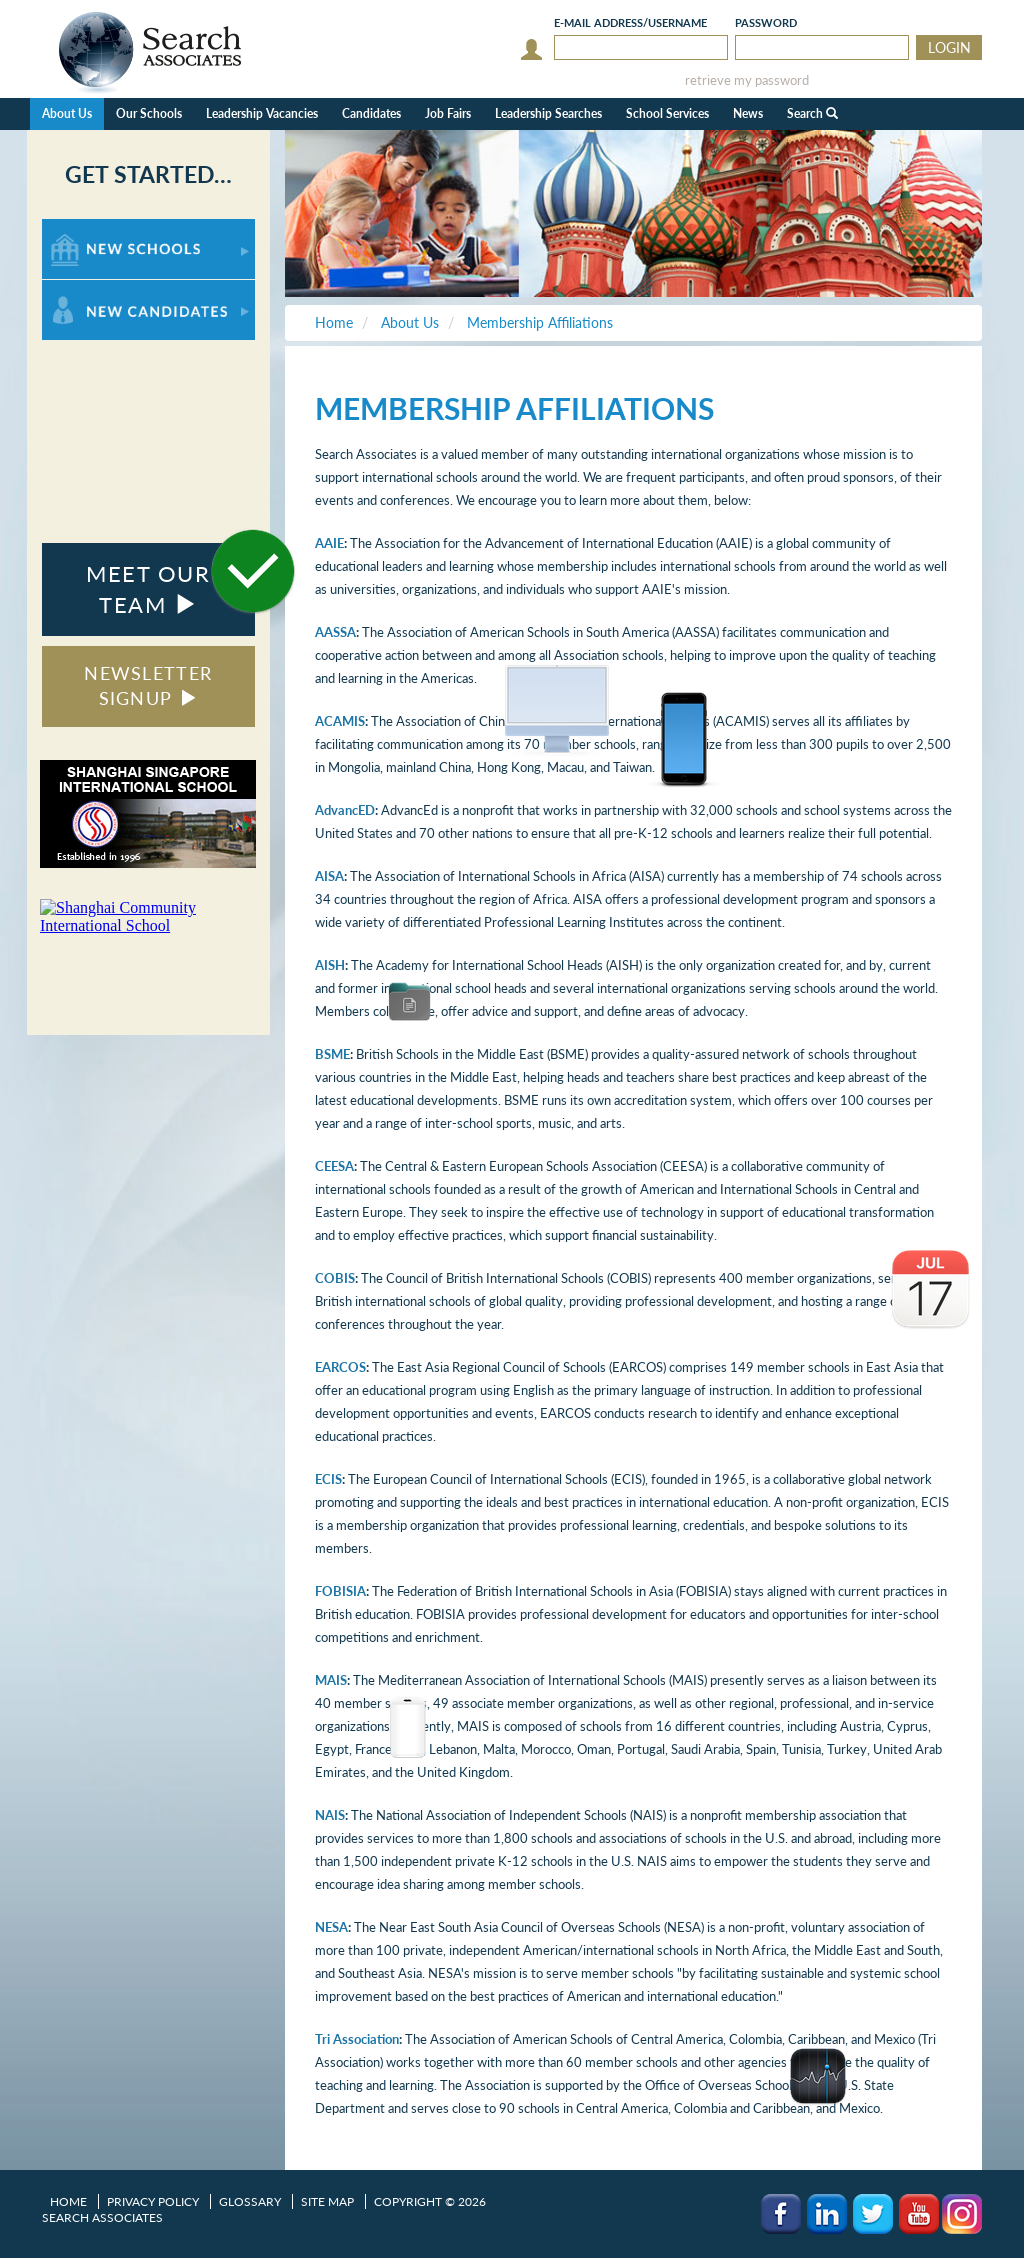 This screenshot has width=1024, height=2258. What do you see at coordinates (253, 571) in the screenshot?
I see `indicates file successfully synced with insync` at bounding box center [253, 571].